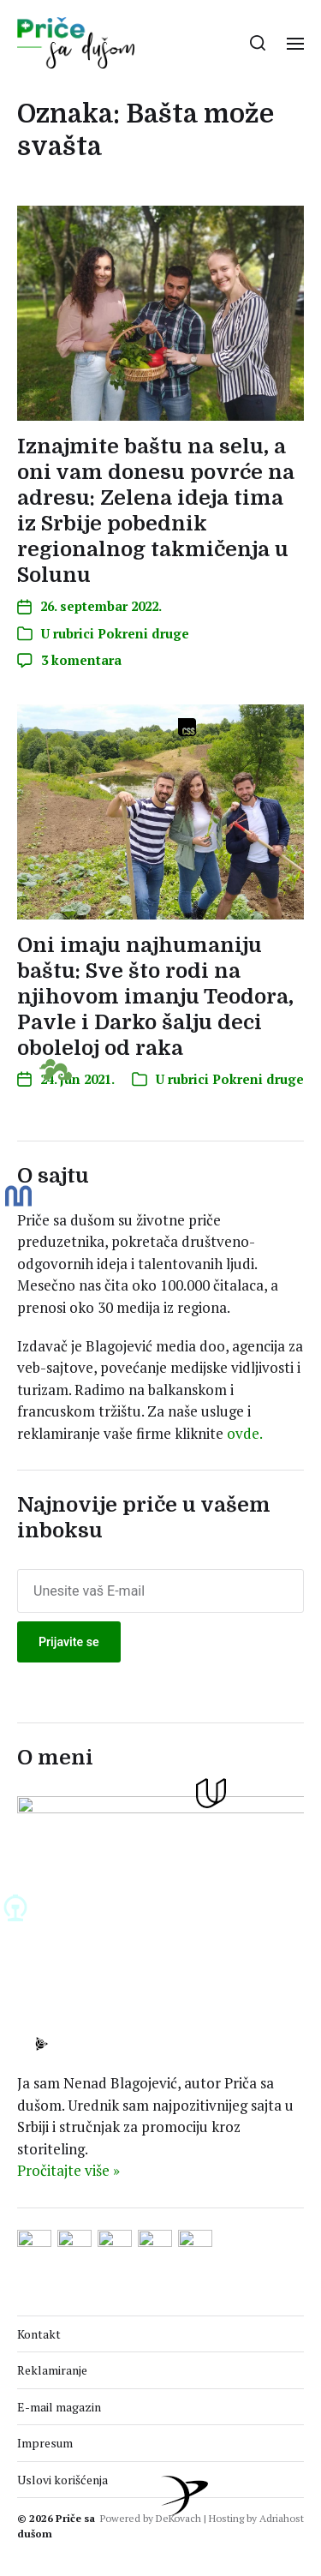 Image resolution: width=321 pixels, height=2576 pixels. I want to click on open the Udacity learning platform, so click(211, 1793).